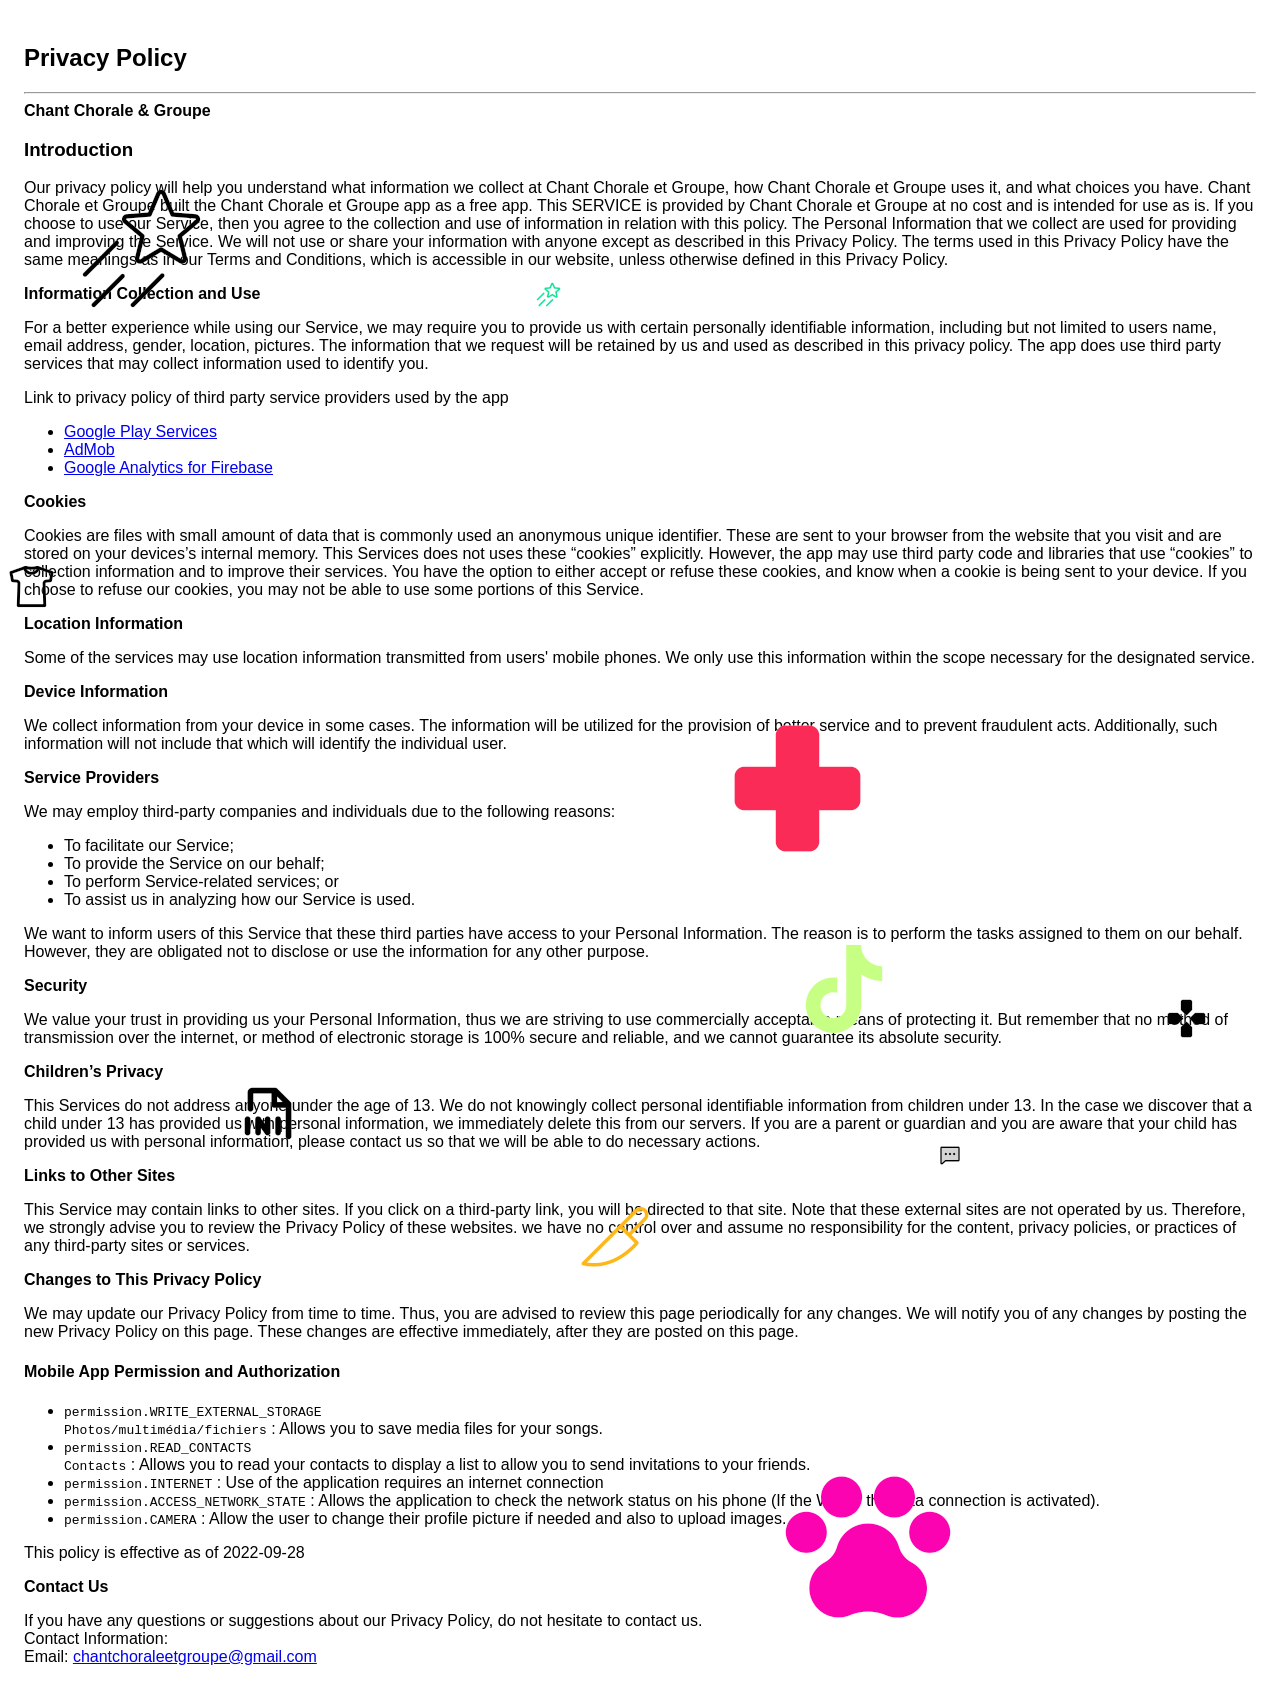  Describe the element at coordinates (31, 586) in the screenshot. I see `browse clothing or apparel items` at that location.